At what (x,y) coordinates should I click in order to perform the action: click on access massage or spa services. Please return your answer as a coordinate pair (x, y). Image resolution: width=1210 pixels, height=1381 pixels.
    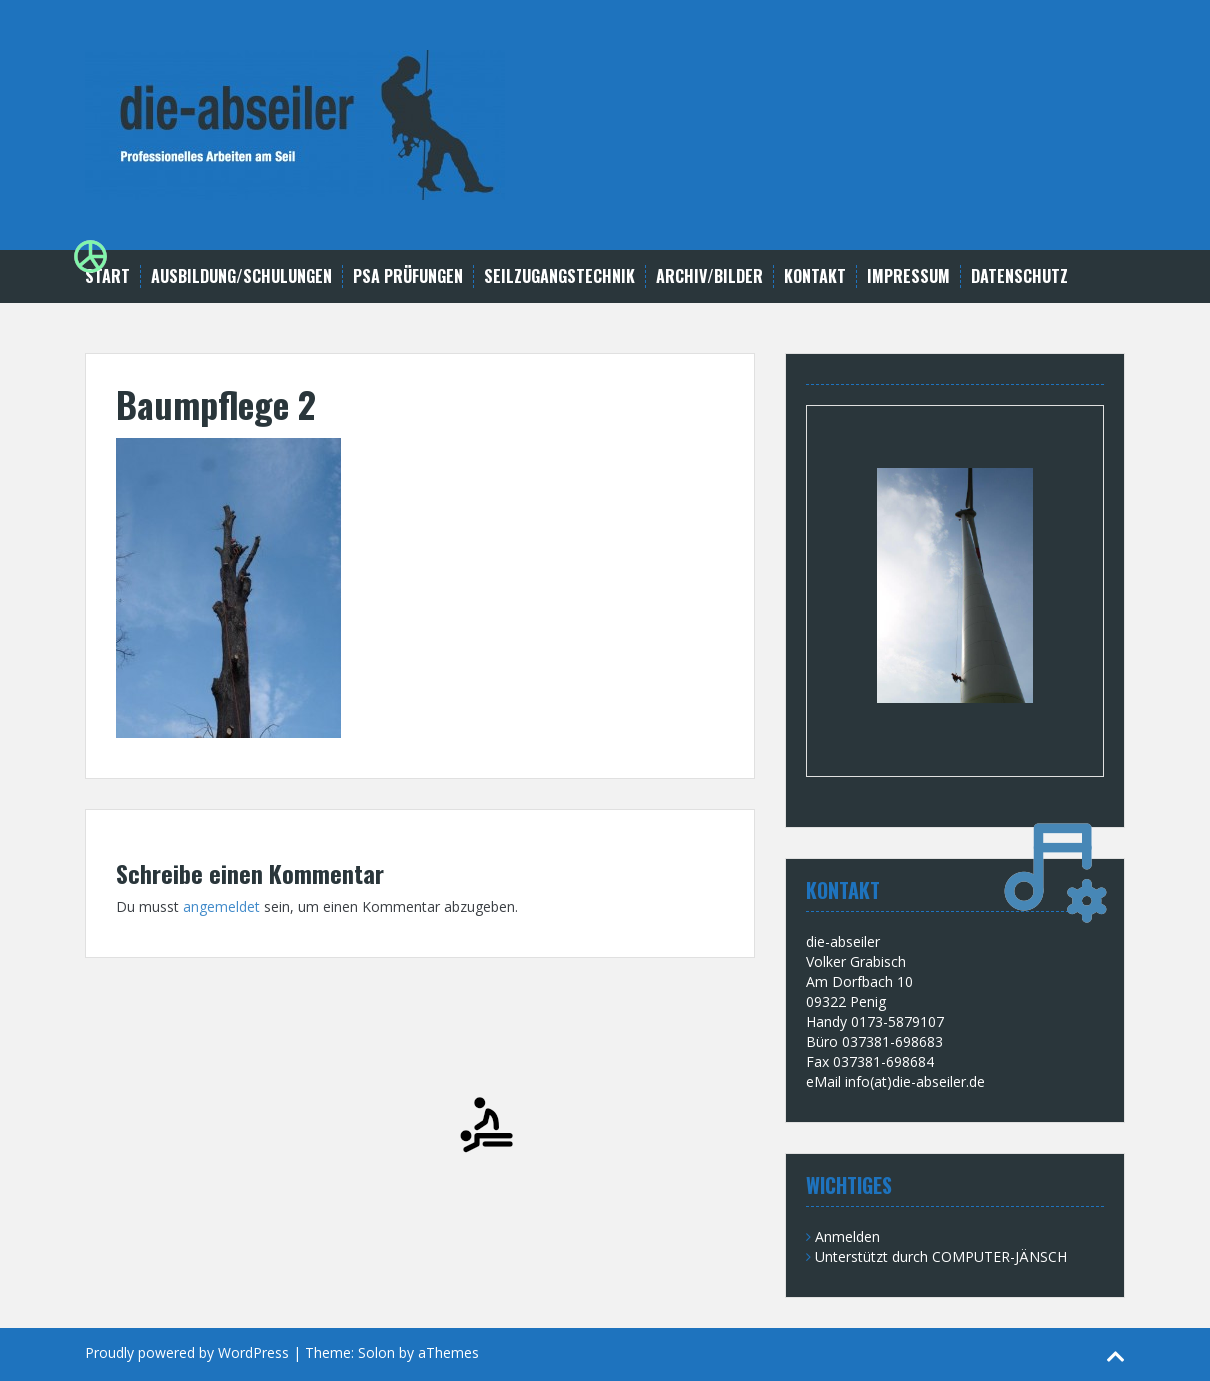
    Looking at the image, I should click on (488, 1122).